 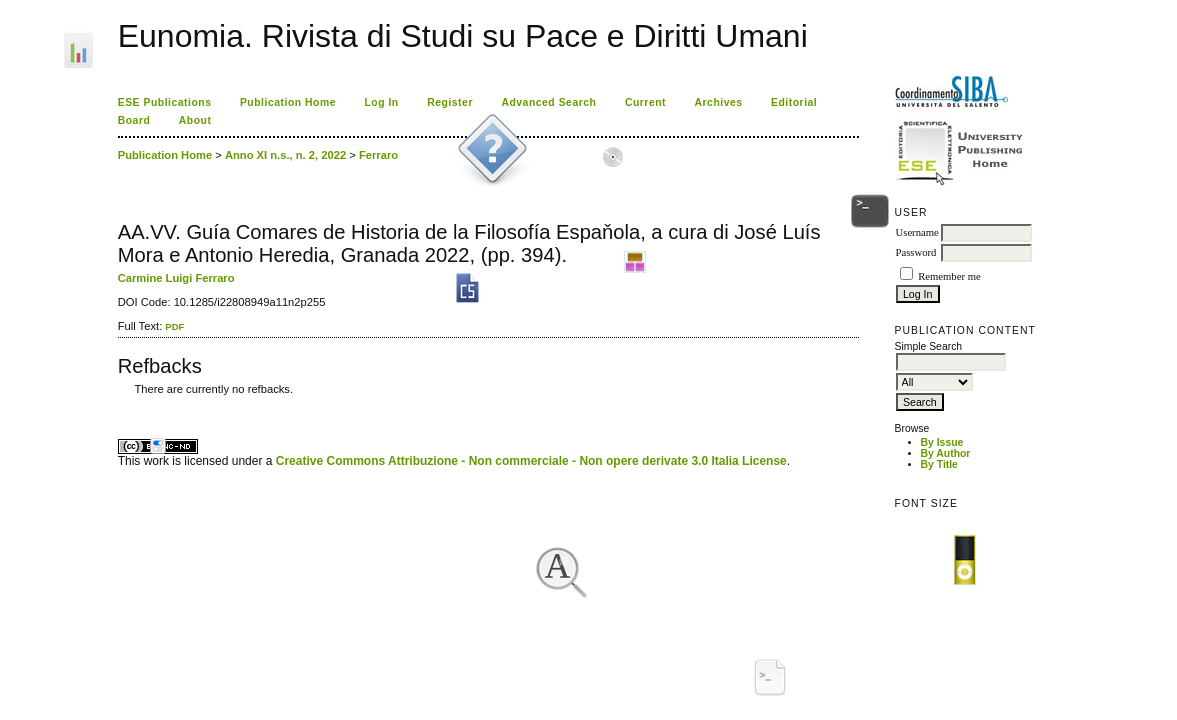 What do you see at coordinates (561, 572) in the screenshot?
I see `search for text within a document` at bounding box center [561, 572].